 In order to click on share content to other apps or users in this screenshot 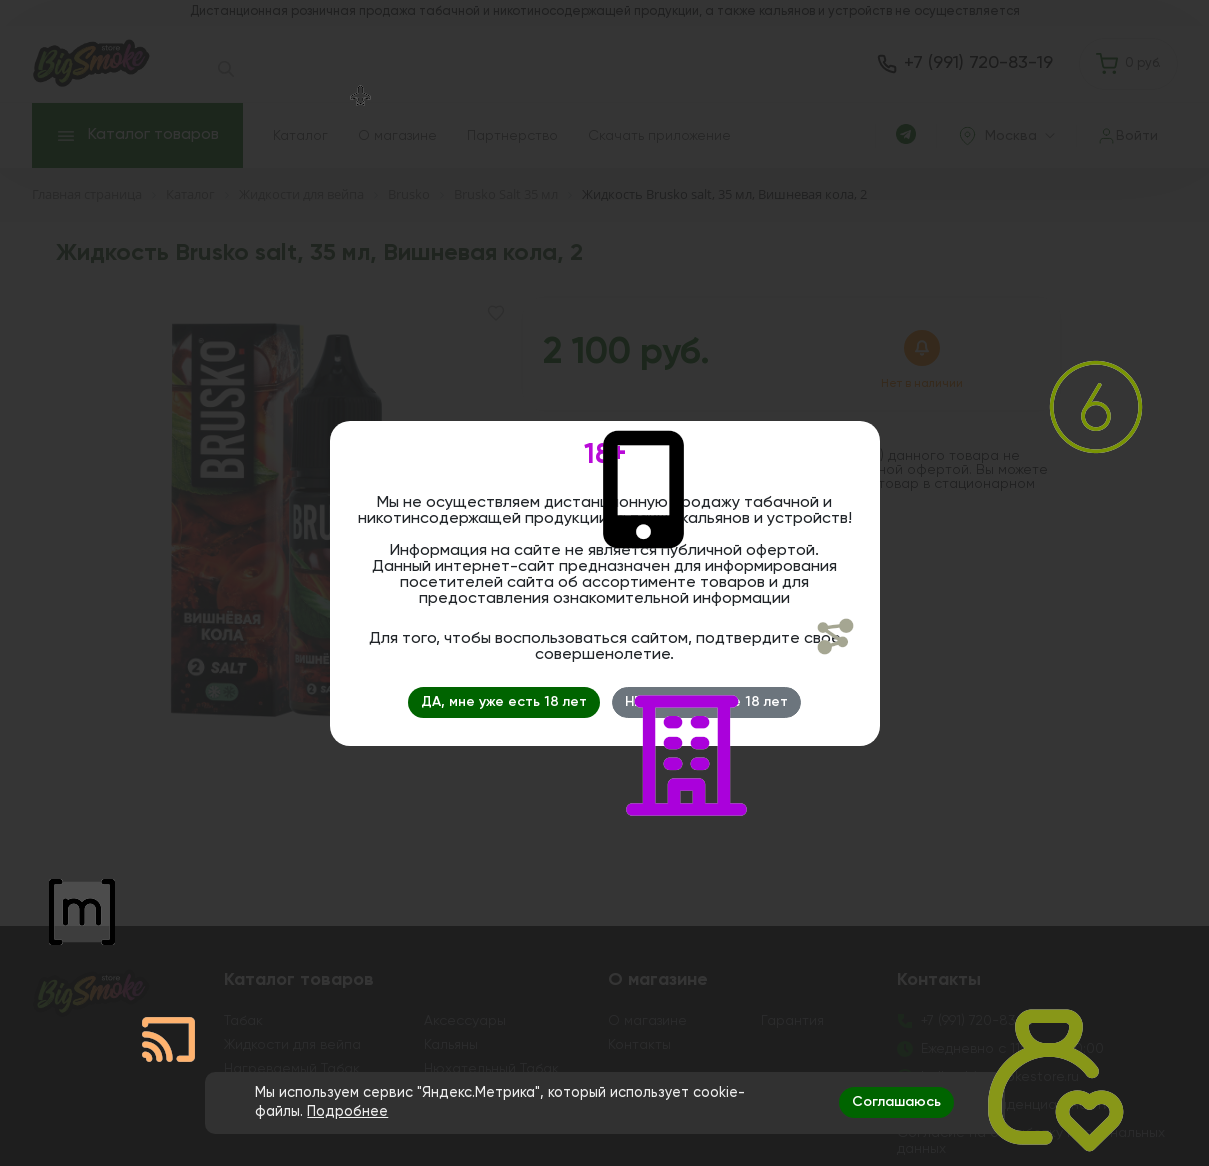, I will do `click(835, 636)`.